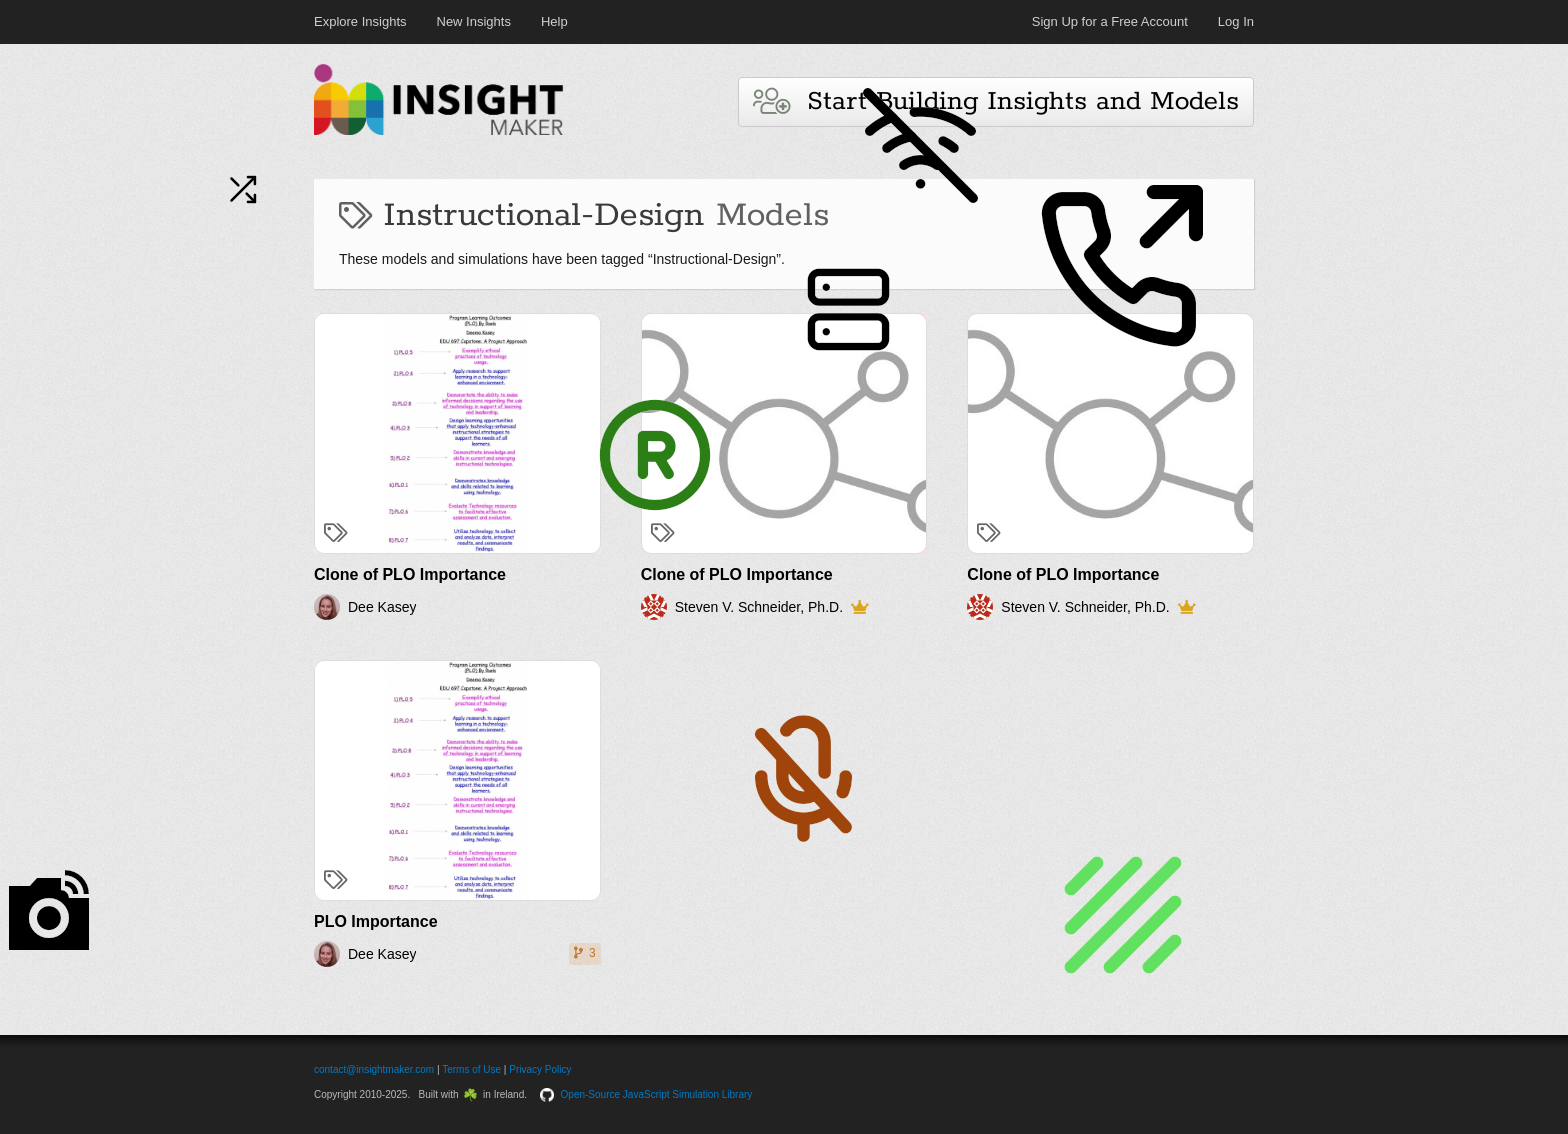 This screenshot has height=1134, width=1568. What do you see at coordinates (242, 189) in the screenshot?
I see `shuffle playlist or queue order` at bounding box center [242, 189].